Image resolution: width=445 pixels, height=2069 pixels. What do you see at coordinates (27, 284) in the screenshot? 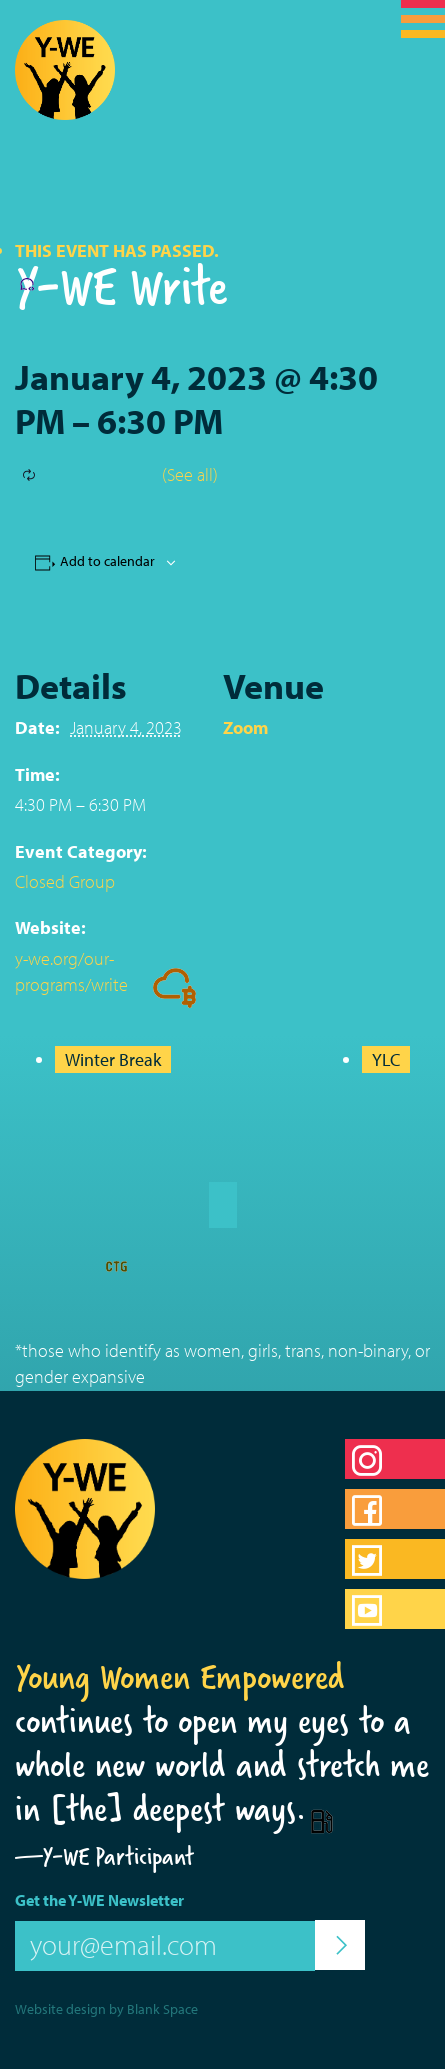
I see `view code snippets in chat` at bounding box center [27, 284].